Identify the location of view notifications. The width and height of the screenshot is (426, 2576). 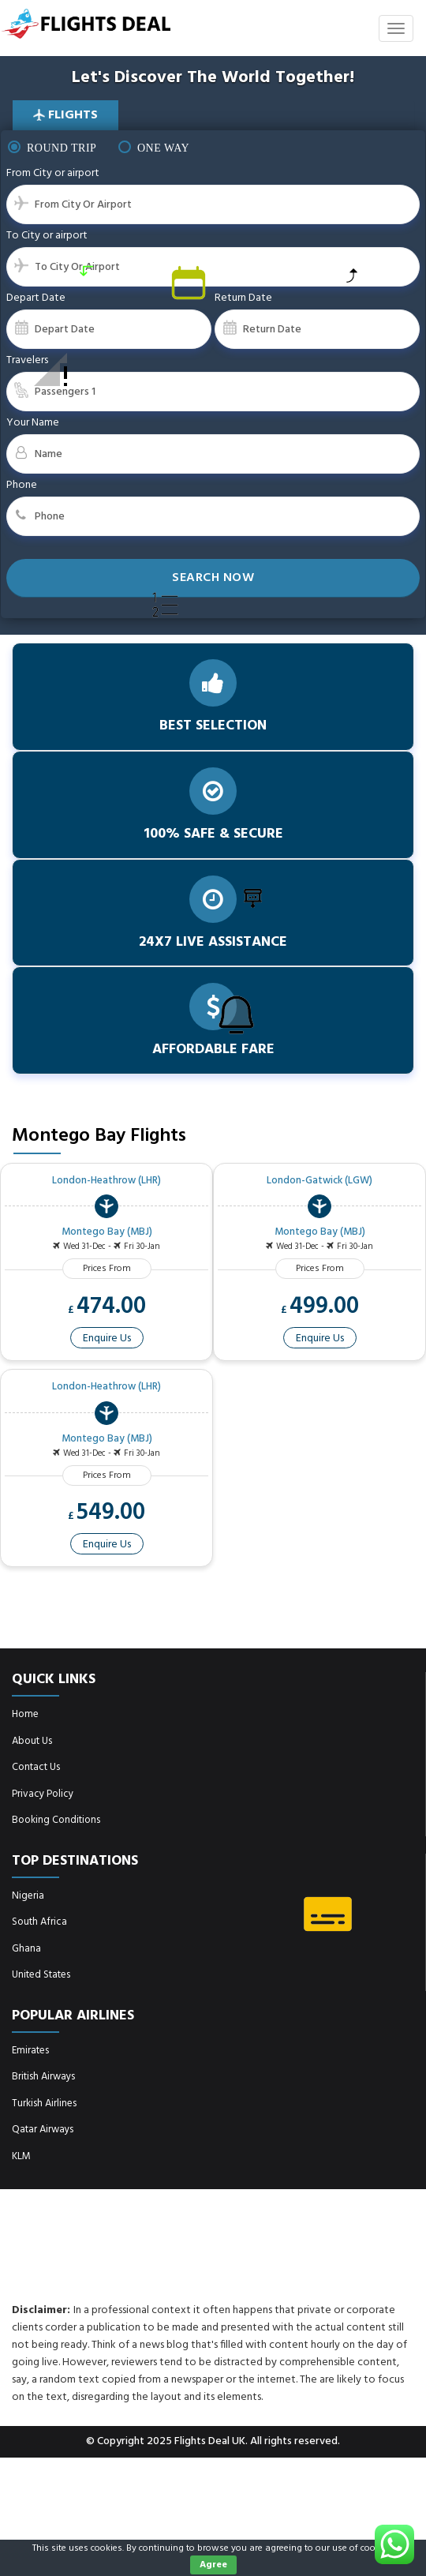
(236, 1014).